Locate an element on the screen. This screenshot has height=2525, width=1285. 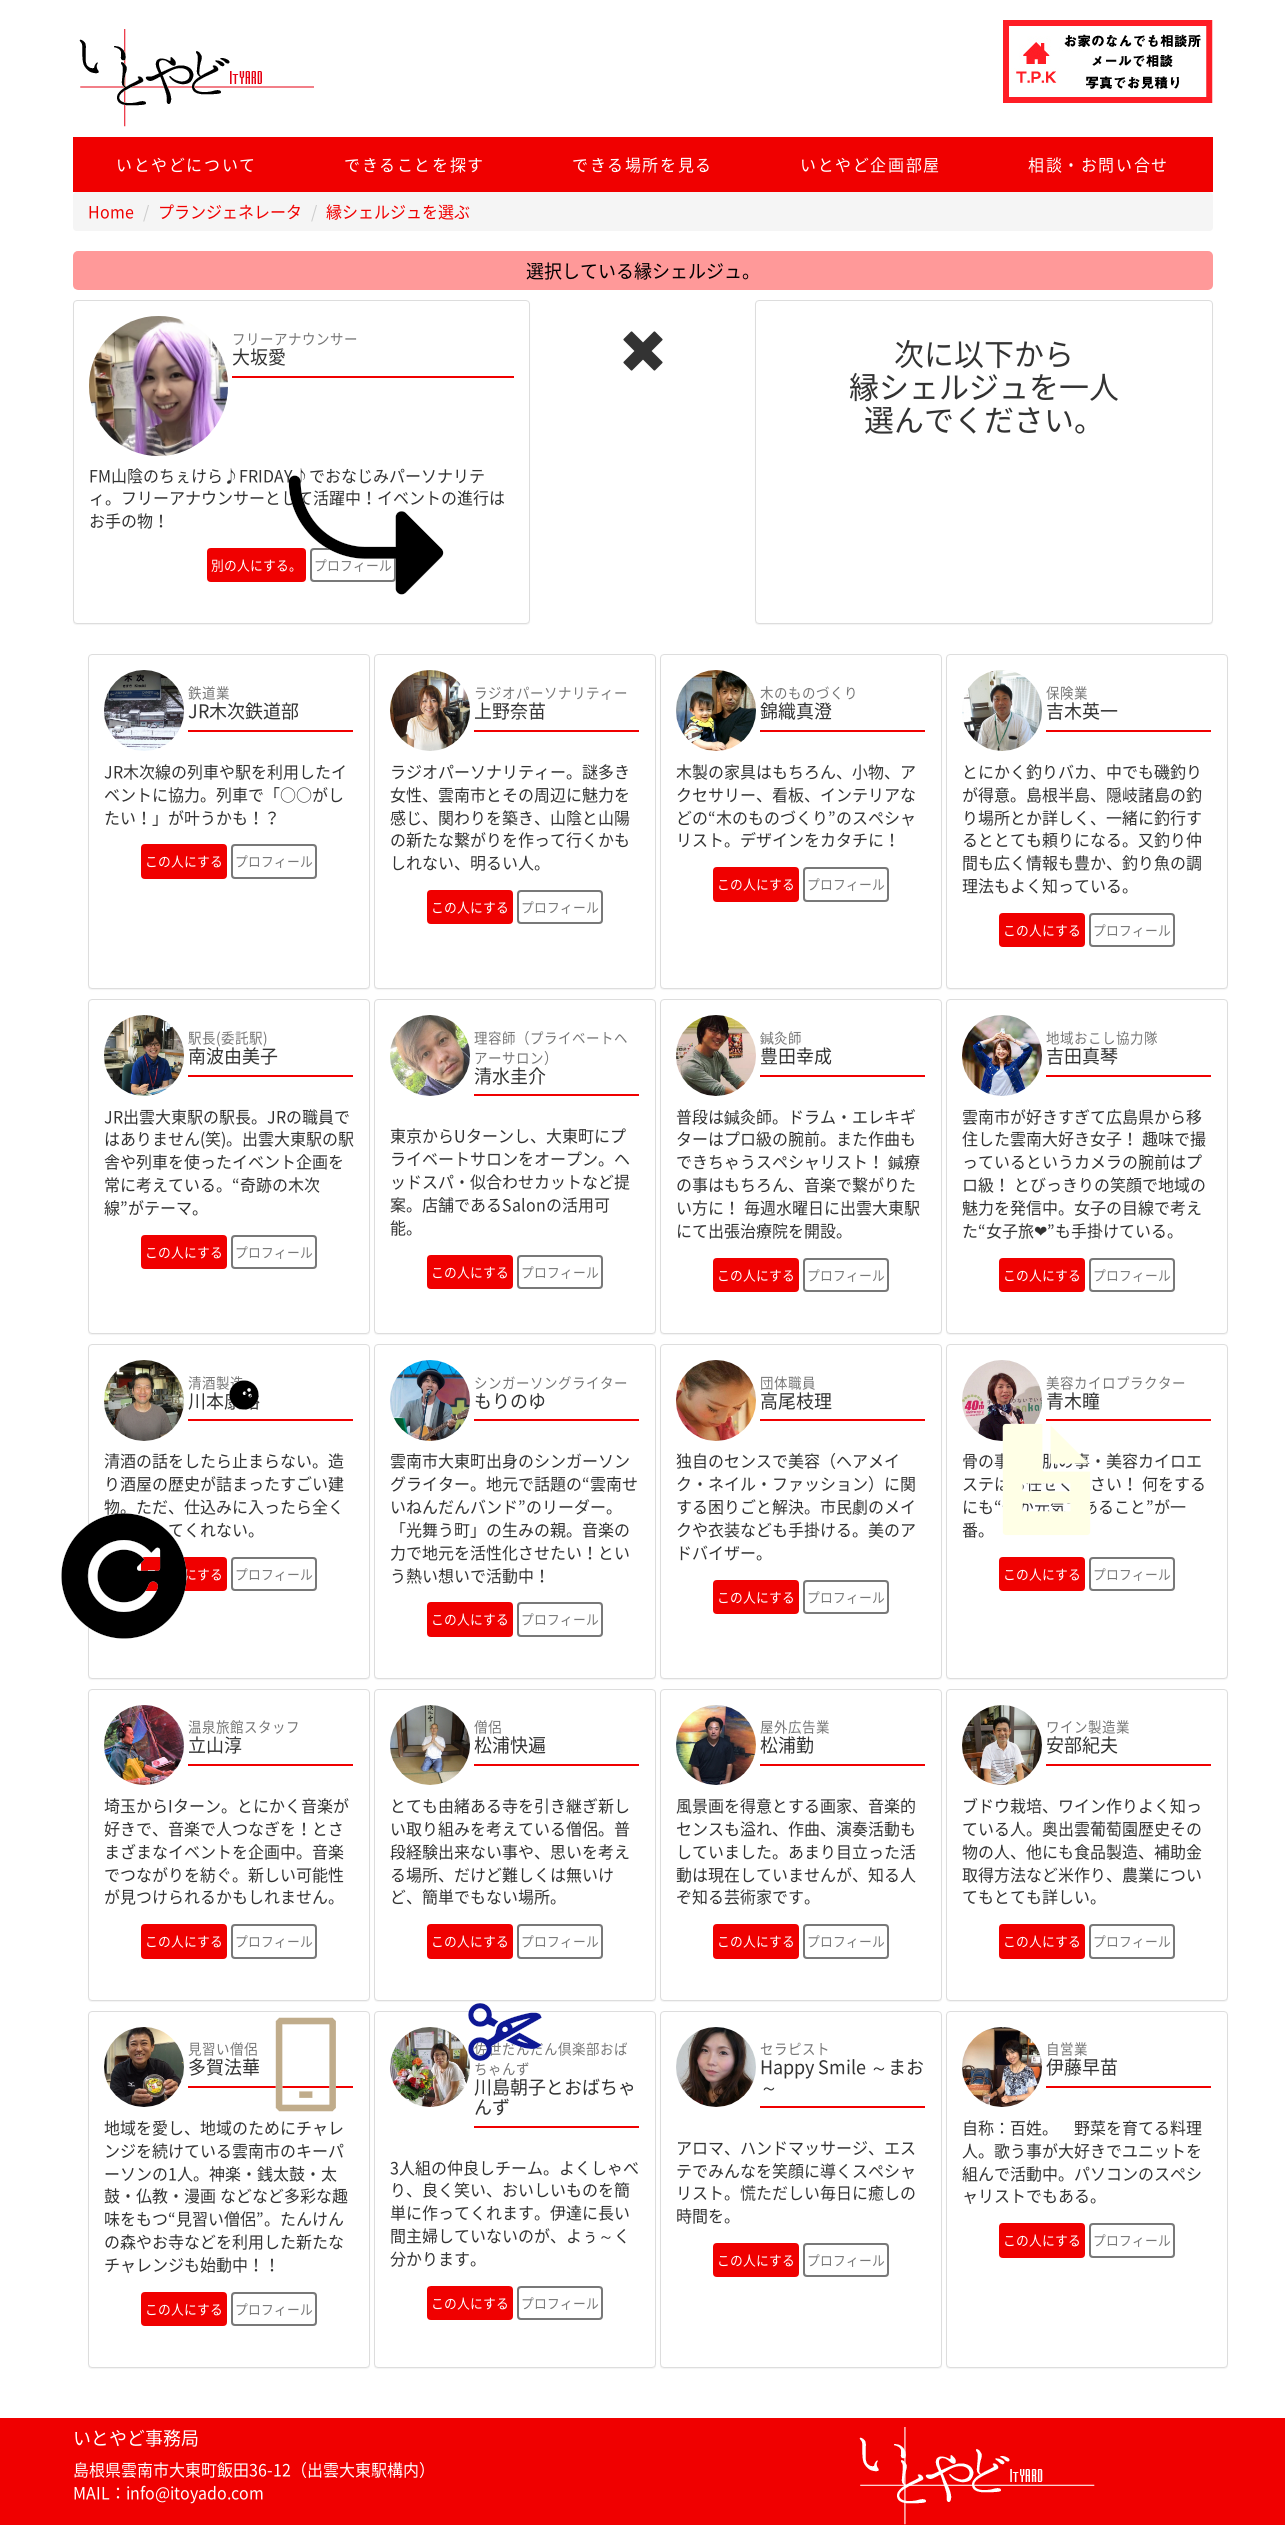
access bowling or sports games is located at coordinates (244, 1395).